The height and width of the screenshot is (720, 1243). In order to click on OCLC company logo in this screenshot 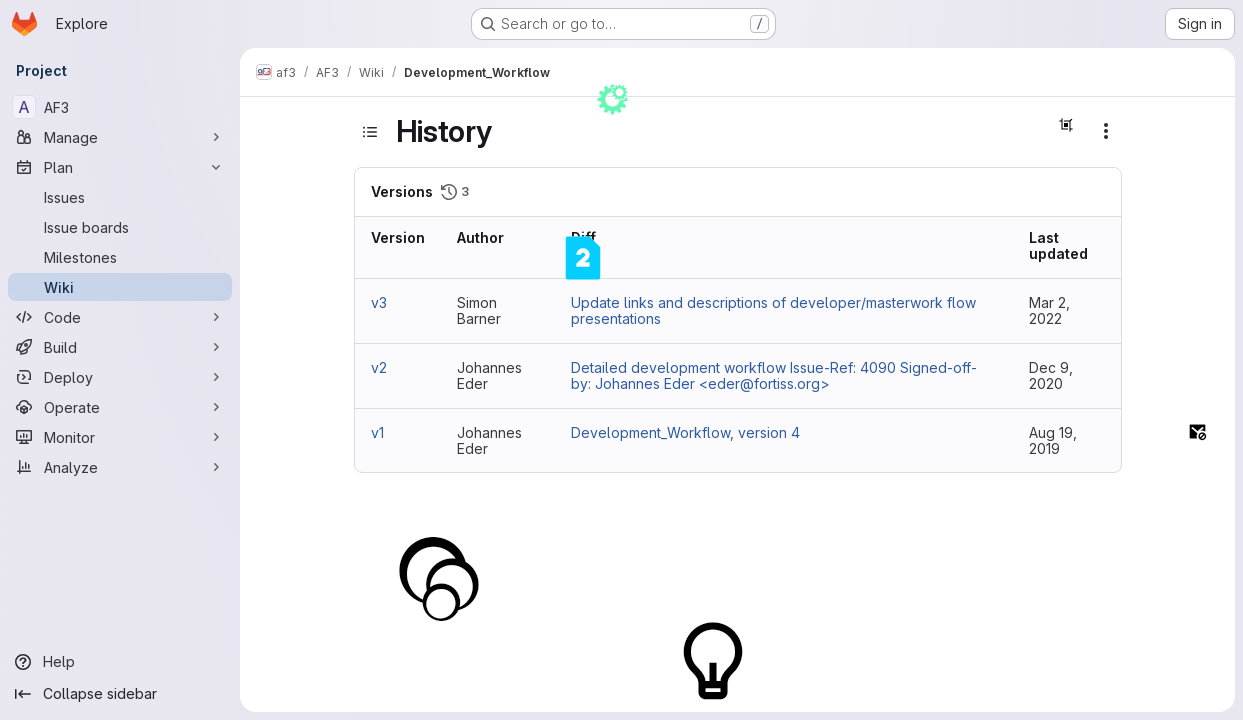, I will do `click(439, 579)`.